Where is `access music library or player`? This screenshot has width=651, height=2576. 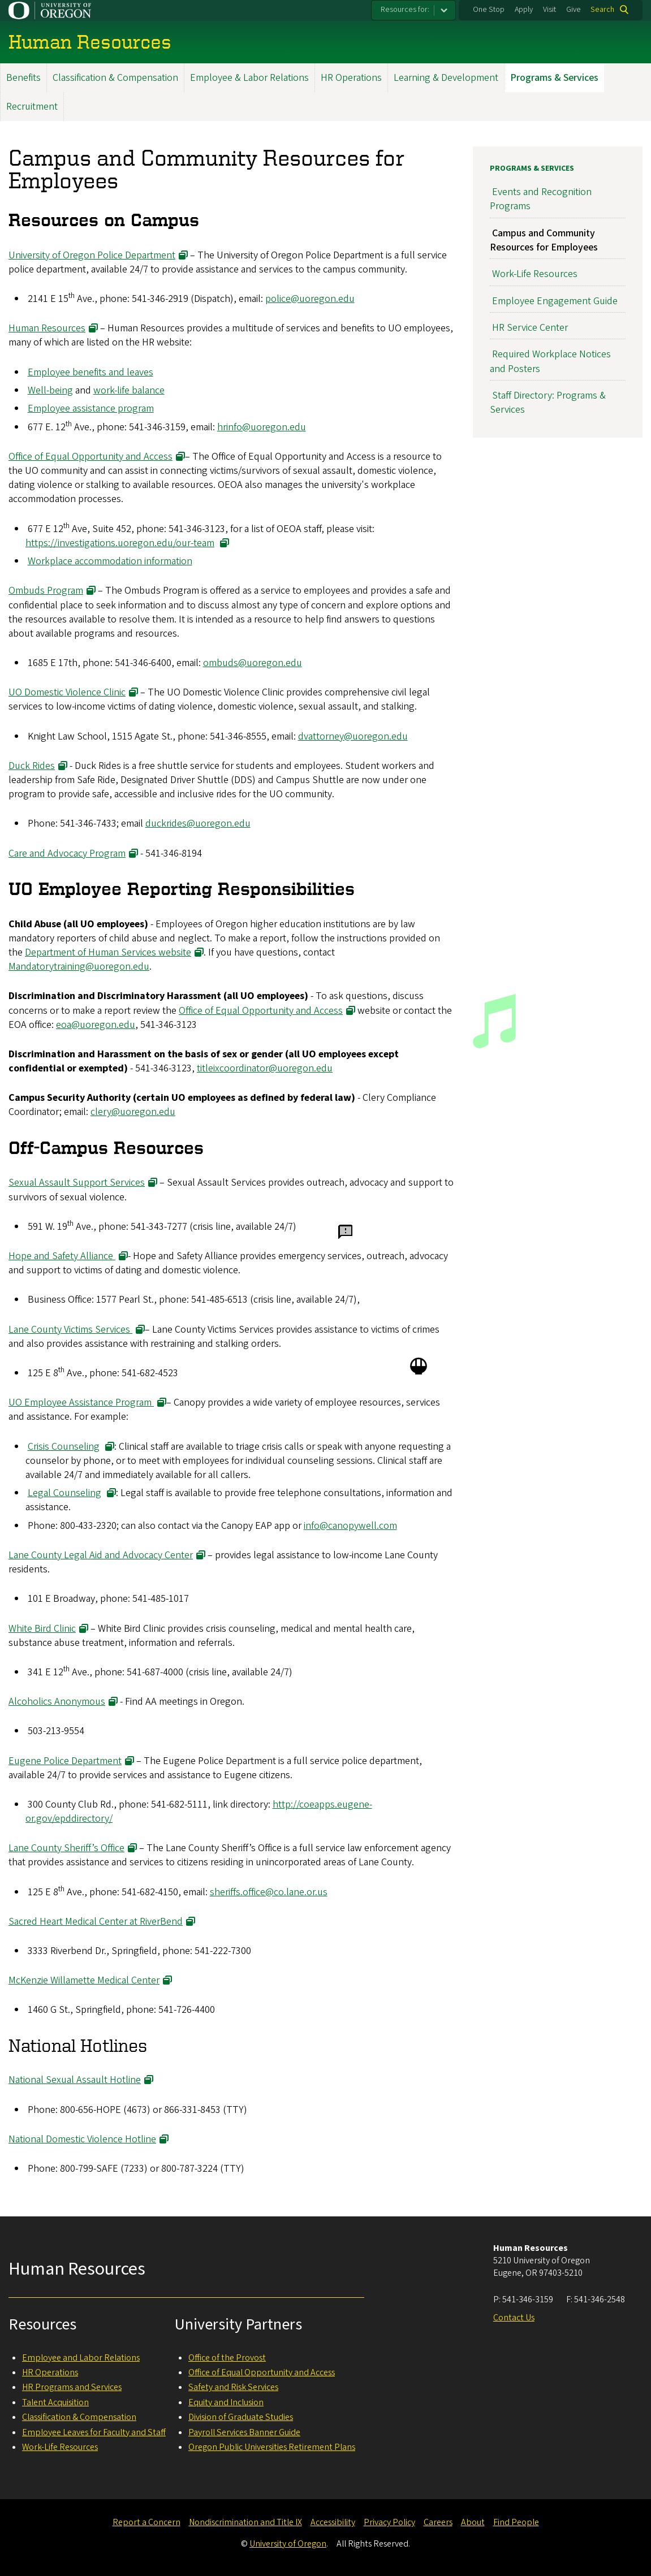
access music library or player is located at coordinates (494, 1021).